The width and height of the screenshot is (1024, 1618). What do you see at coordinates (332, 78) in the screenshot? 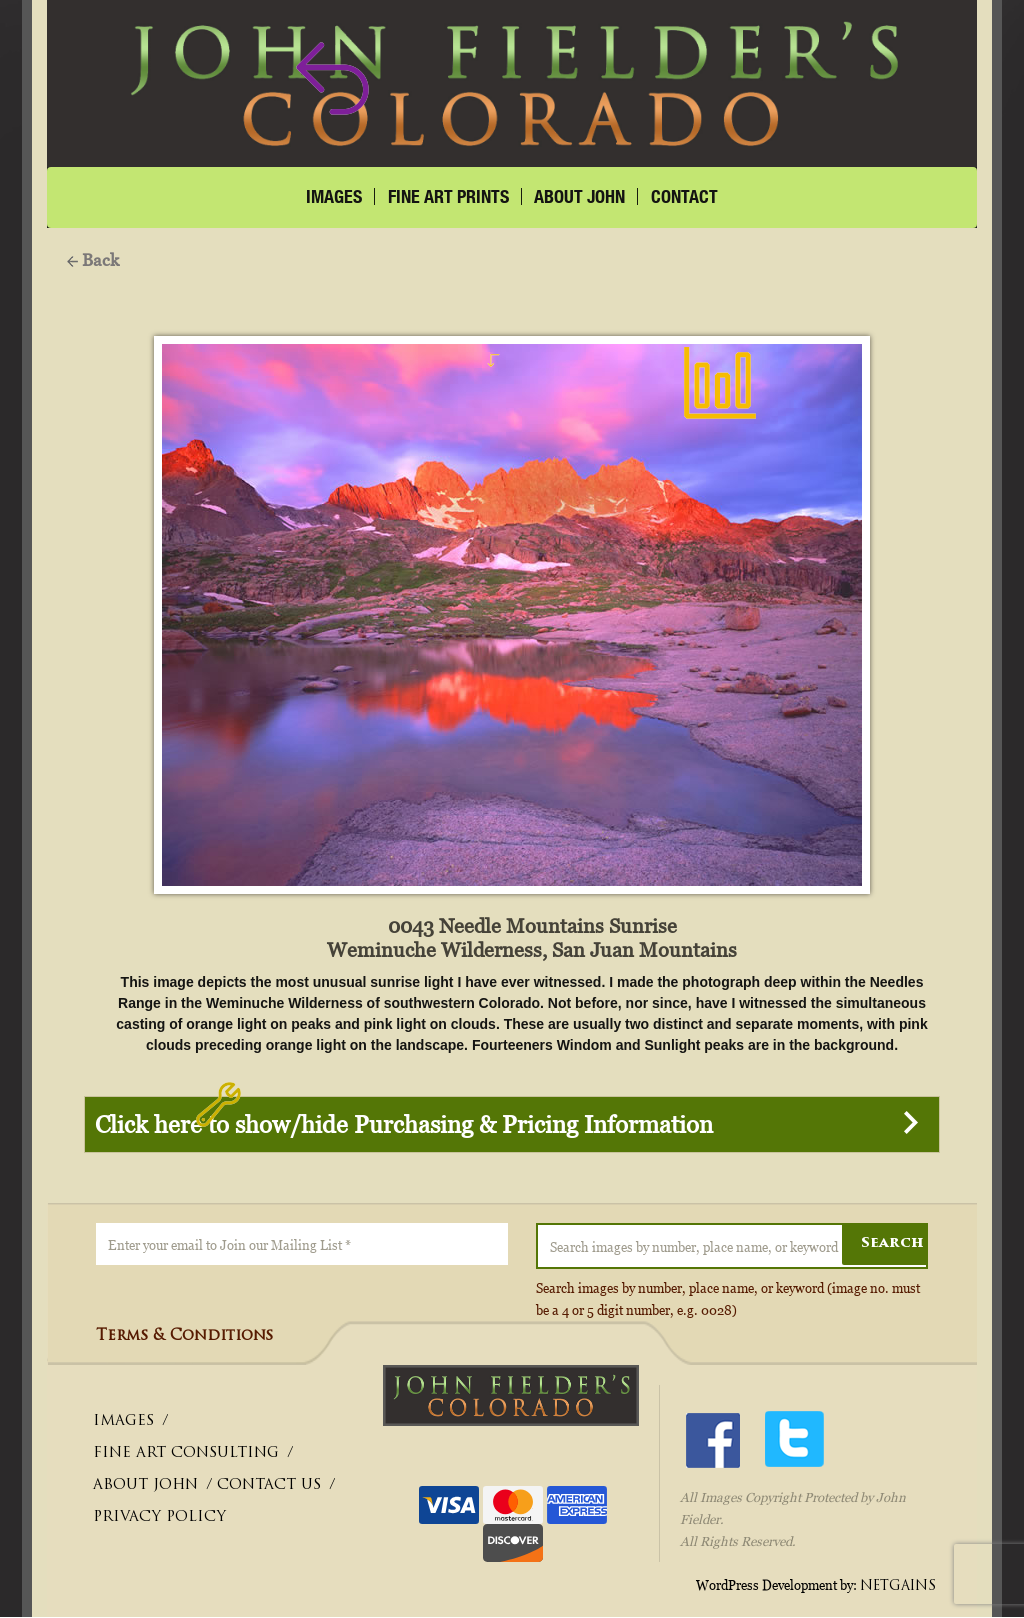
I see `undo the last action` at bounding box center [332, 78].